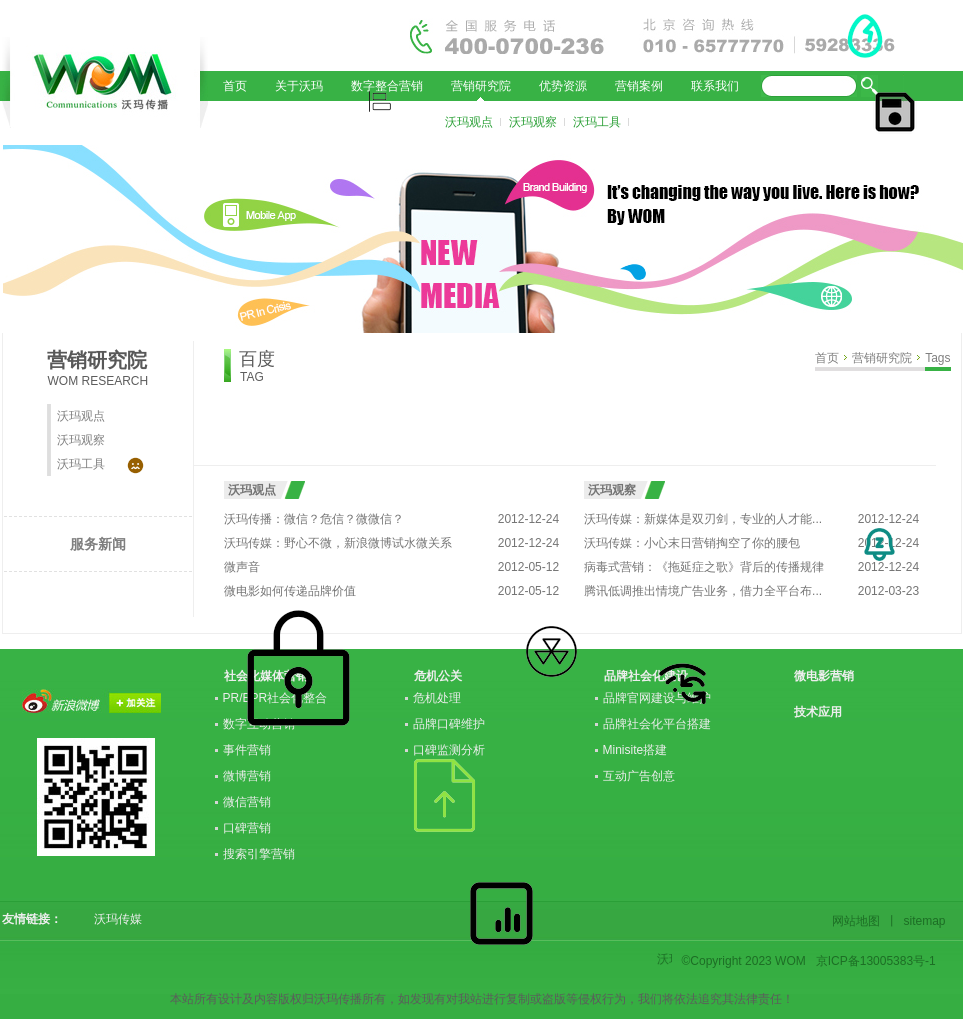  Describe the element at coordinates (682, 680) in the screenshot. I see `sync data over wifi connection` at that location.